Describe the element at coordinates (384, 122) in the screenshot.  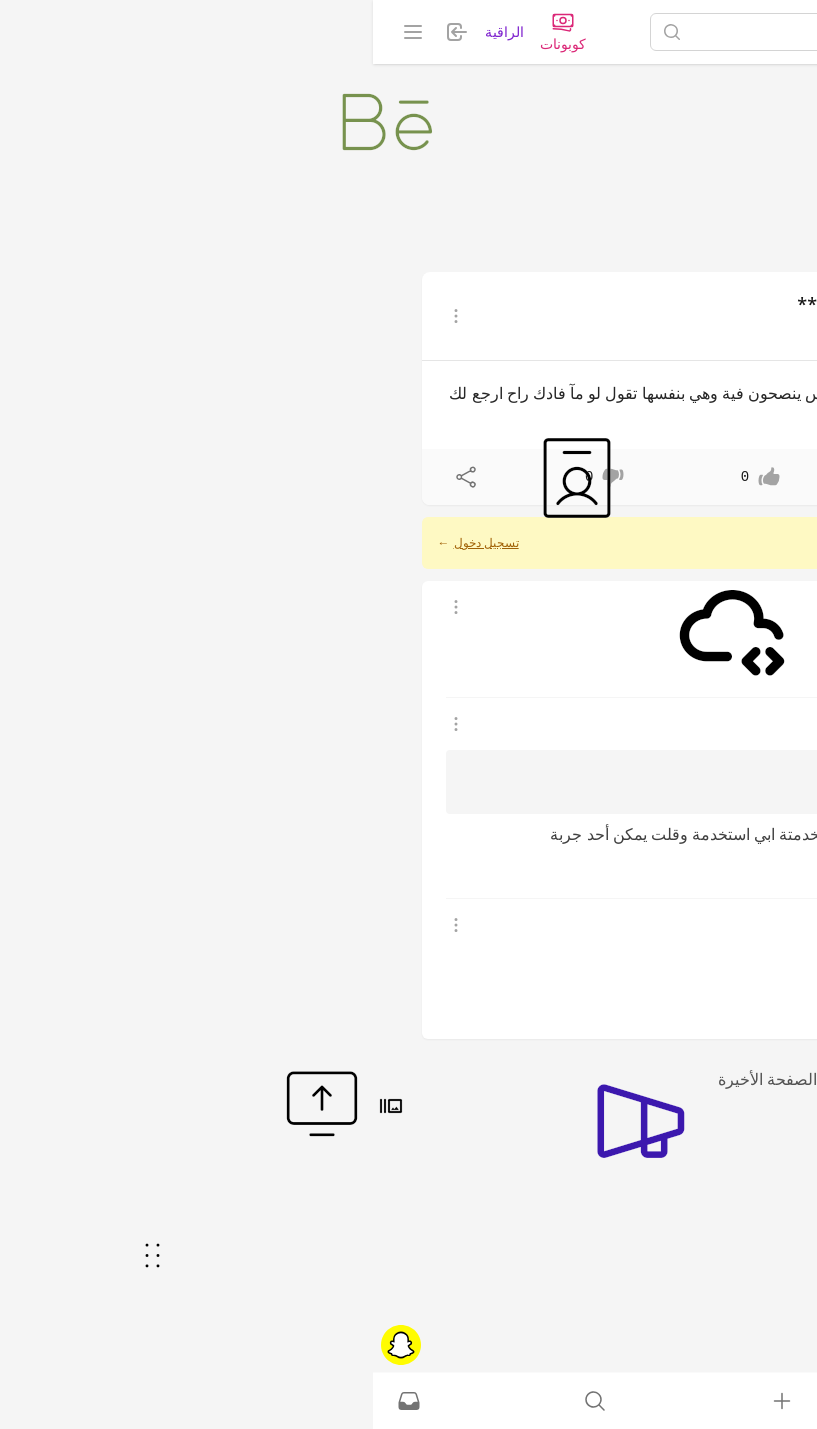
I see `view behance portfolio` at that location.